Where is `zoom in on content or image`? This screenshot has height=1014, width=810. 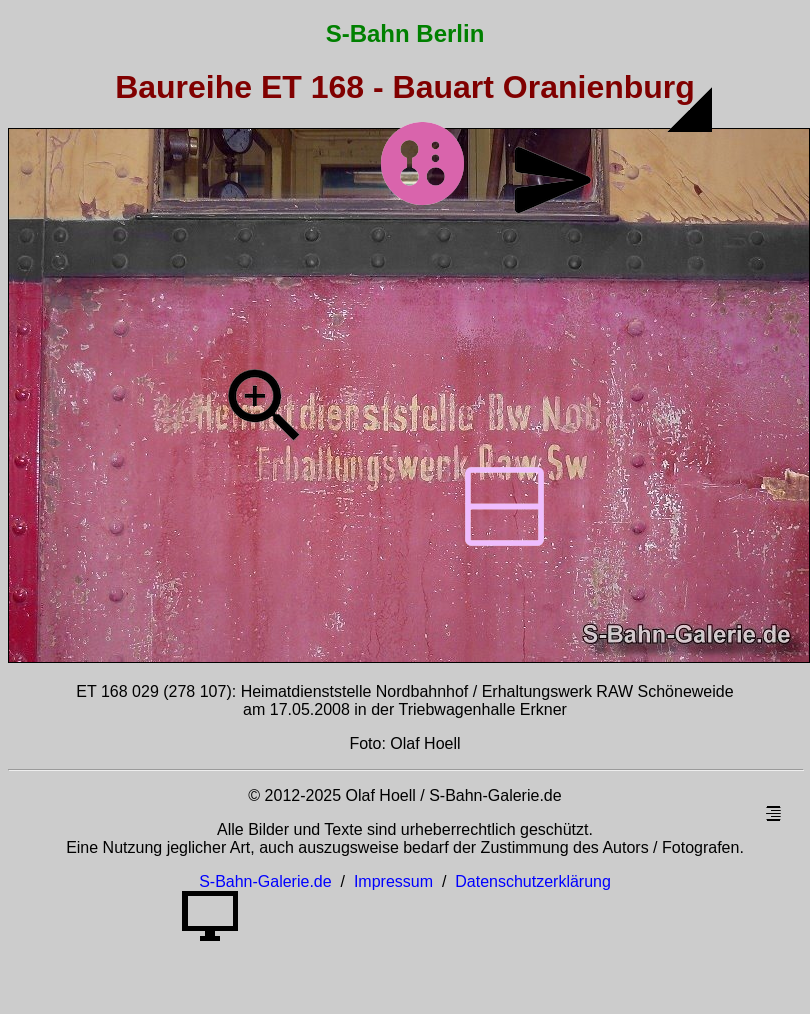 zoom in on content or image is located at coordinates (265, 406).